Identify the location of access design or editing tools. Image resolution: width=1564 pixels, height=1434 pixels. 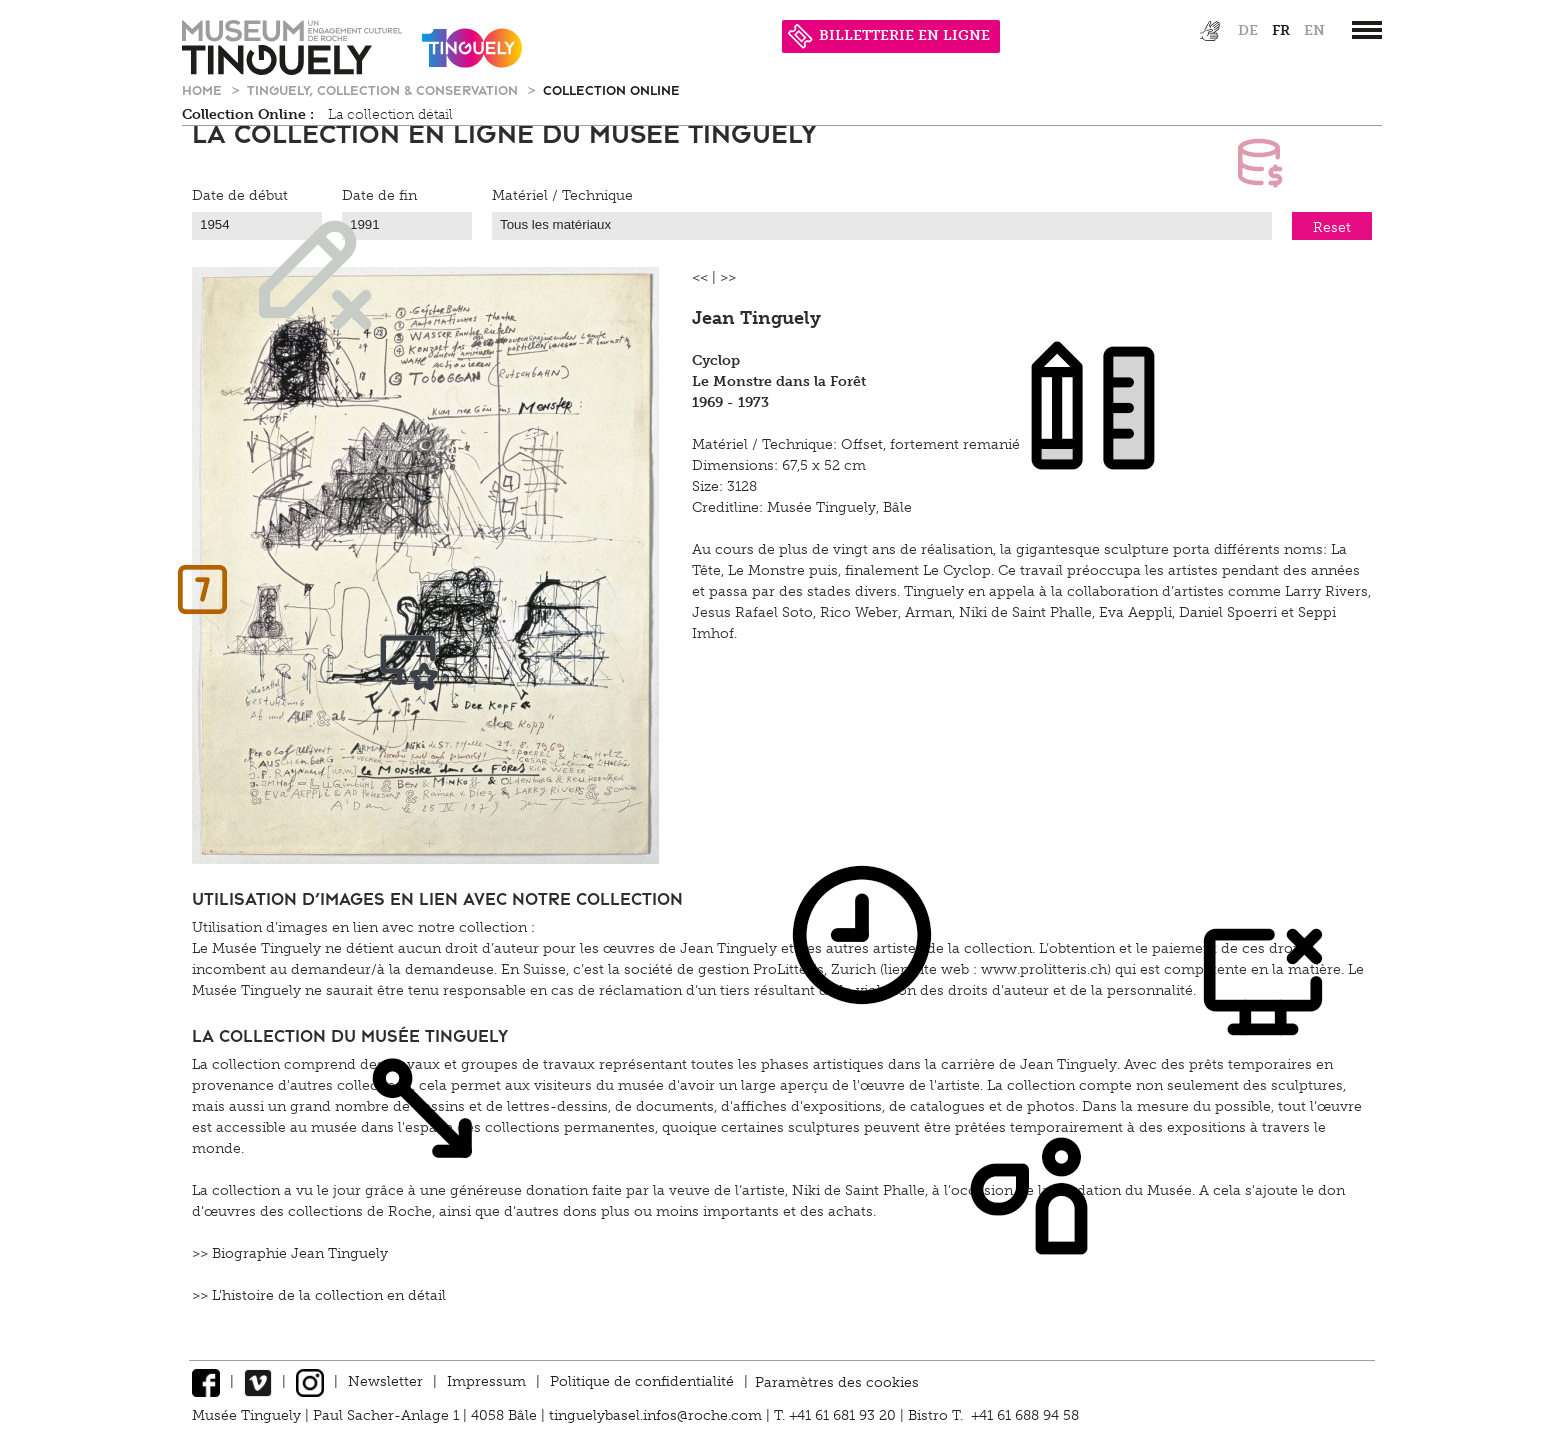
(1093, 408).